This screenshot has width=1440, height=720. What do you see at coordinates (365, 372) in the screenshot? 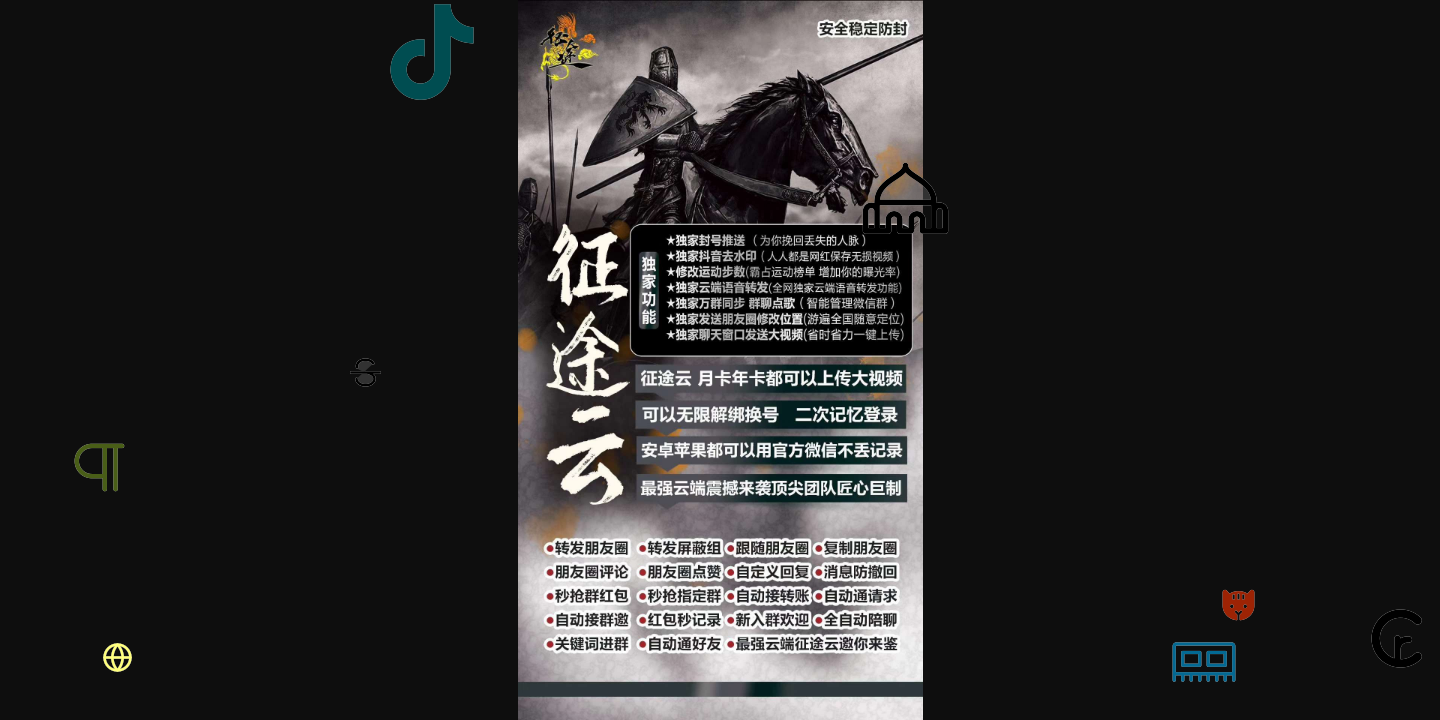
I see `apply strikethrough formatting to selected text` at bounding box center [365, 372].